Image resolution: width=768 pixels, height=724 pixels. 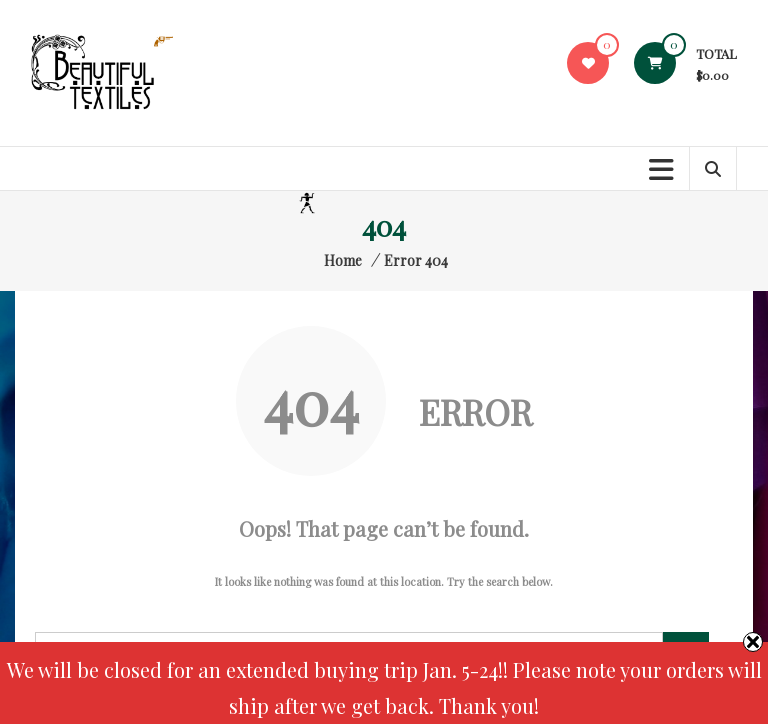 What do you see at coordinates (307, 203) in the screenshot?
I see `select egyptian or ancient egypt theme` at bounding box center [307, 203].